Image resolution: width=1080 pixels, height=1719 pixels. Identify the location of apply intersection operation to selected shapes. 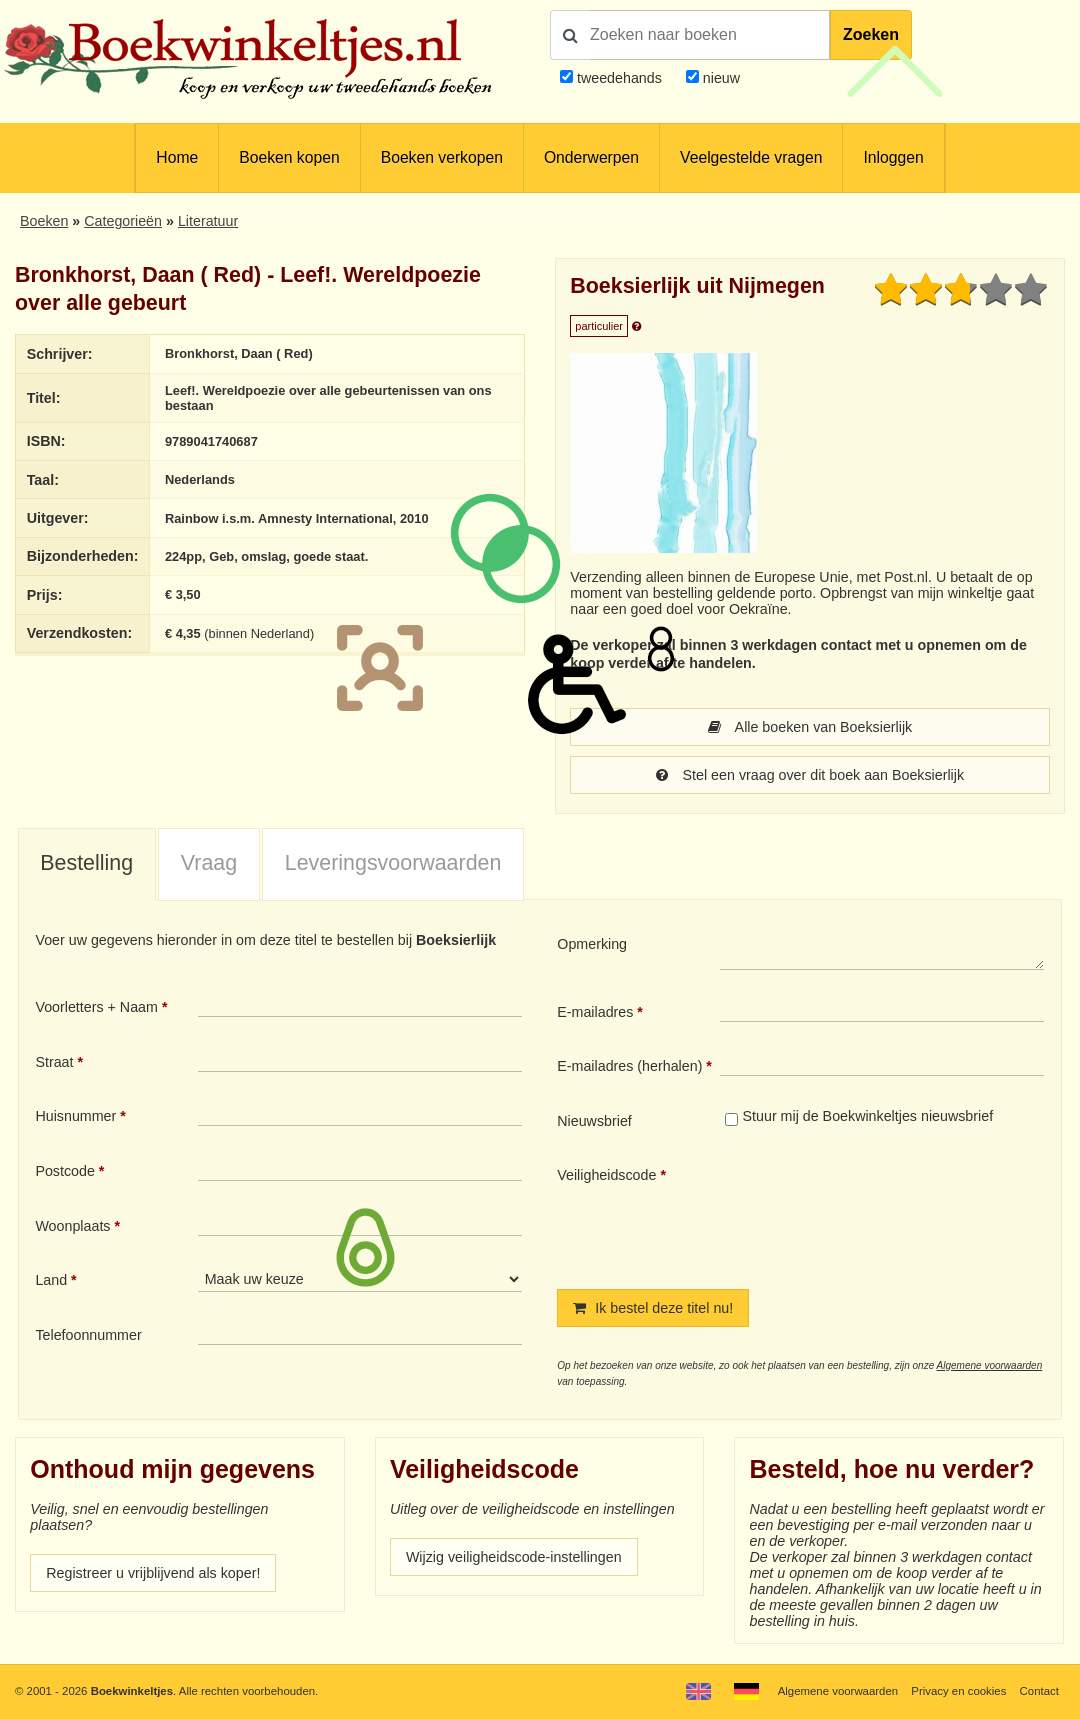
(505, 548).